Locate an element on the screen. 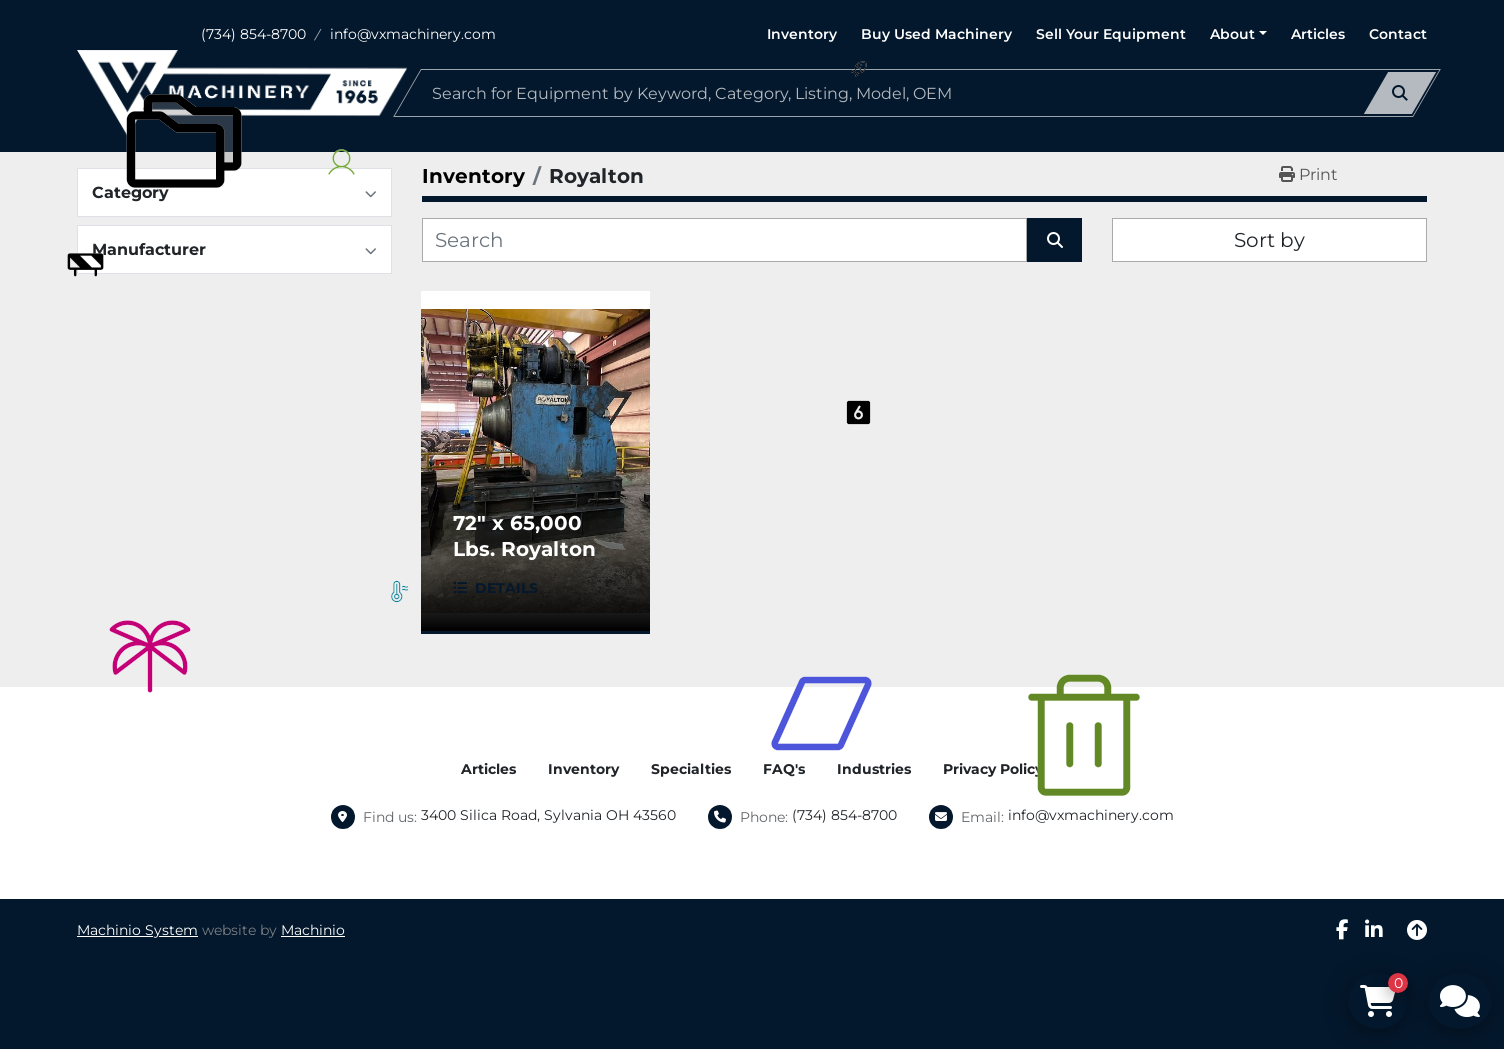  browse multiple folders or directories is located at coordinates (182, 141).